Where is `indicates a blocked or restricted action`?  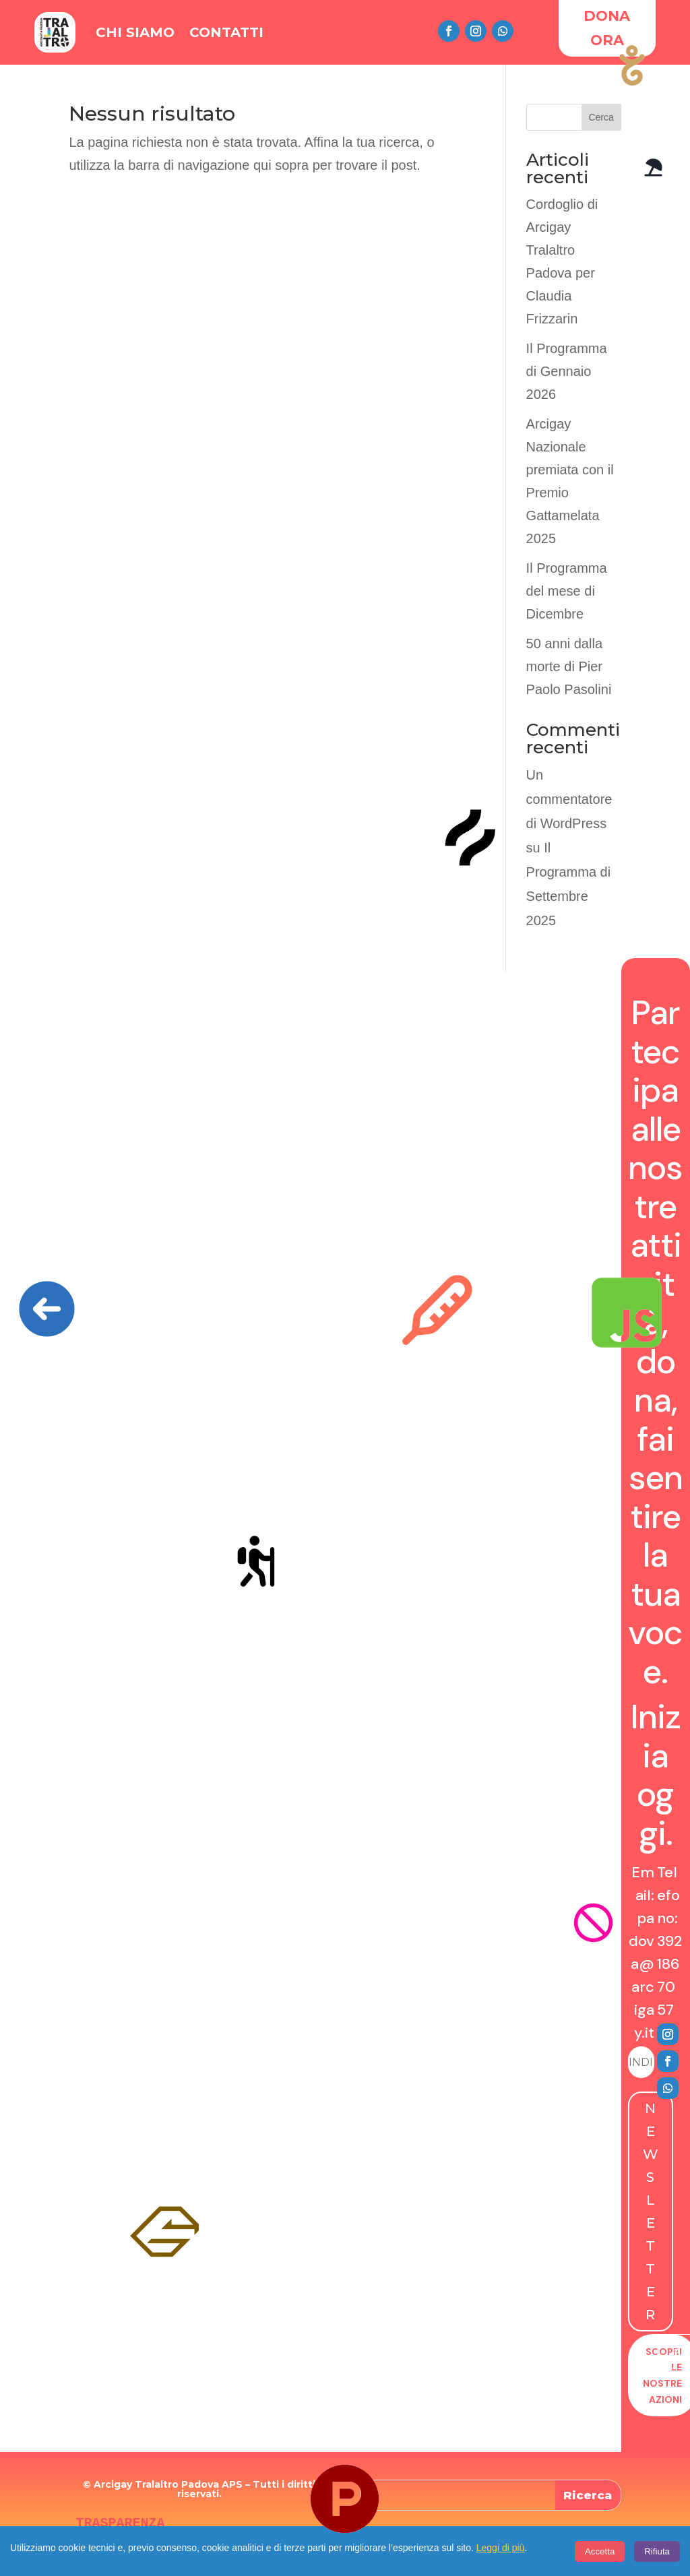 indicates a blocked or restricted action is located at coordinates (593, 1922).